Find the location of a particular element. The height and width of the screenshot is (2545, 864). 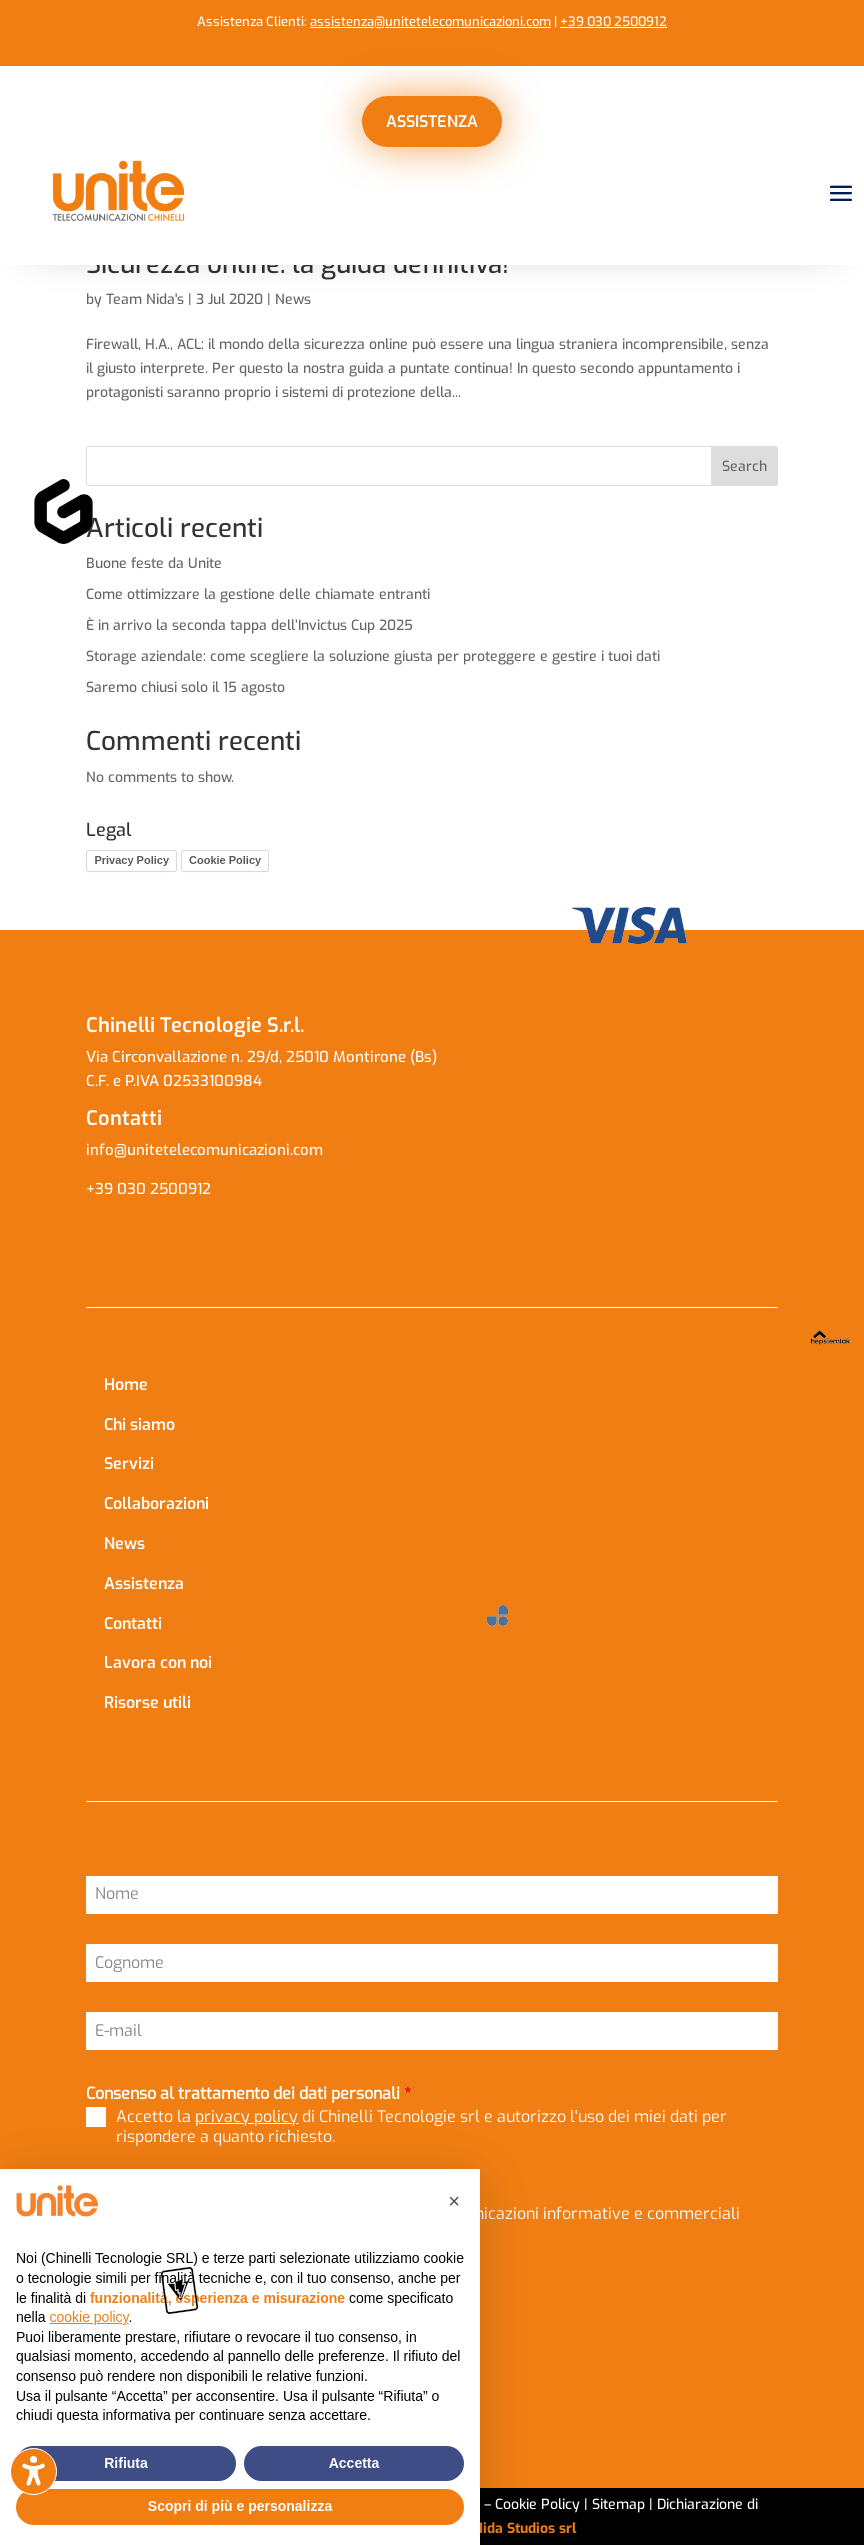

open gitpod cloud development environment is located at coordinates (63, 511).